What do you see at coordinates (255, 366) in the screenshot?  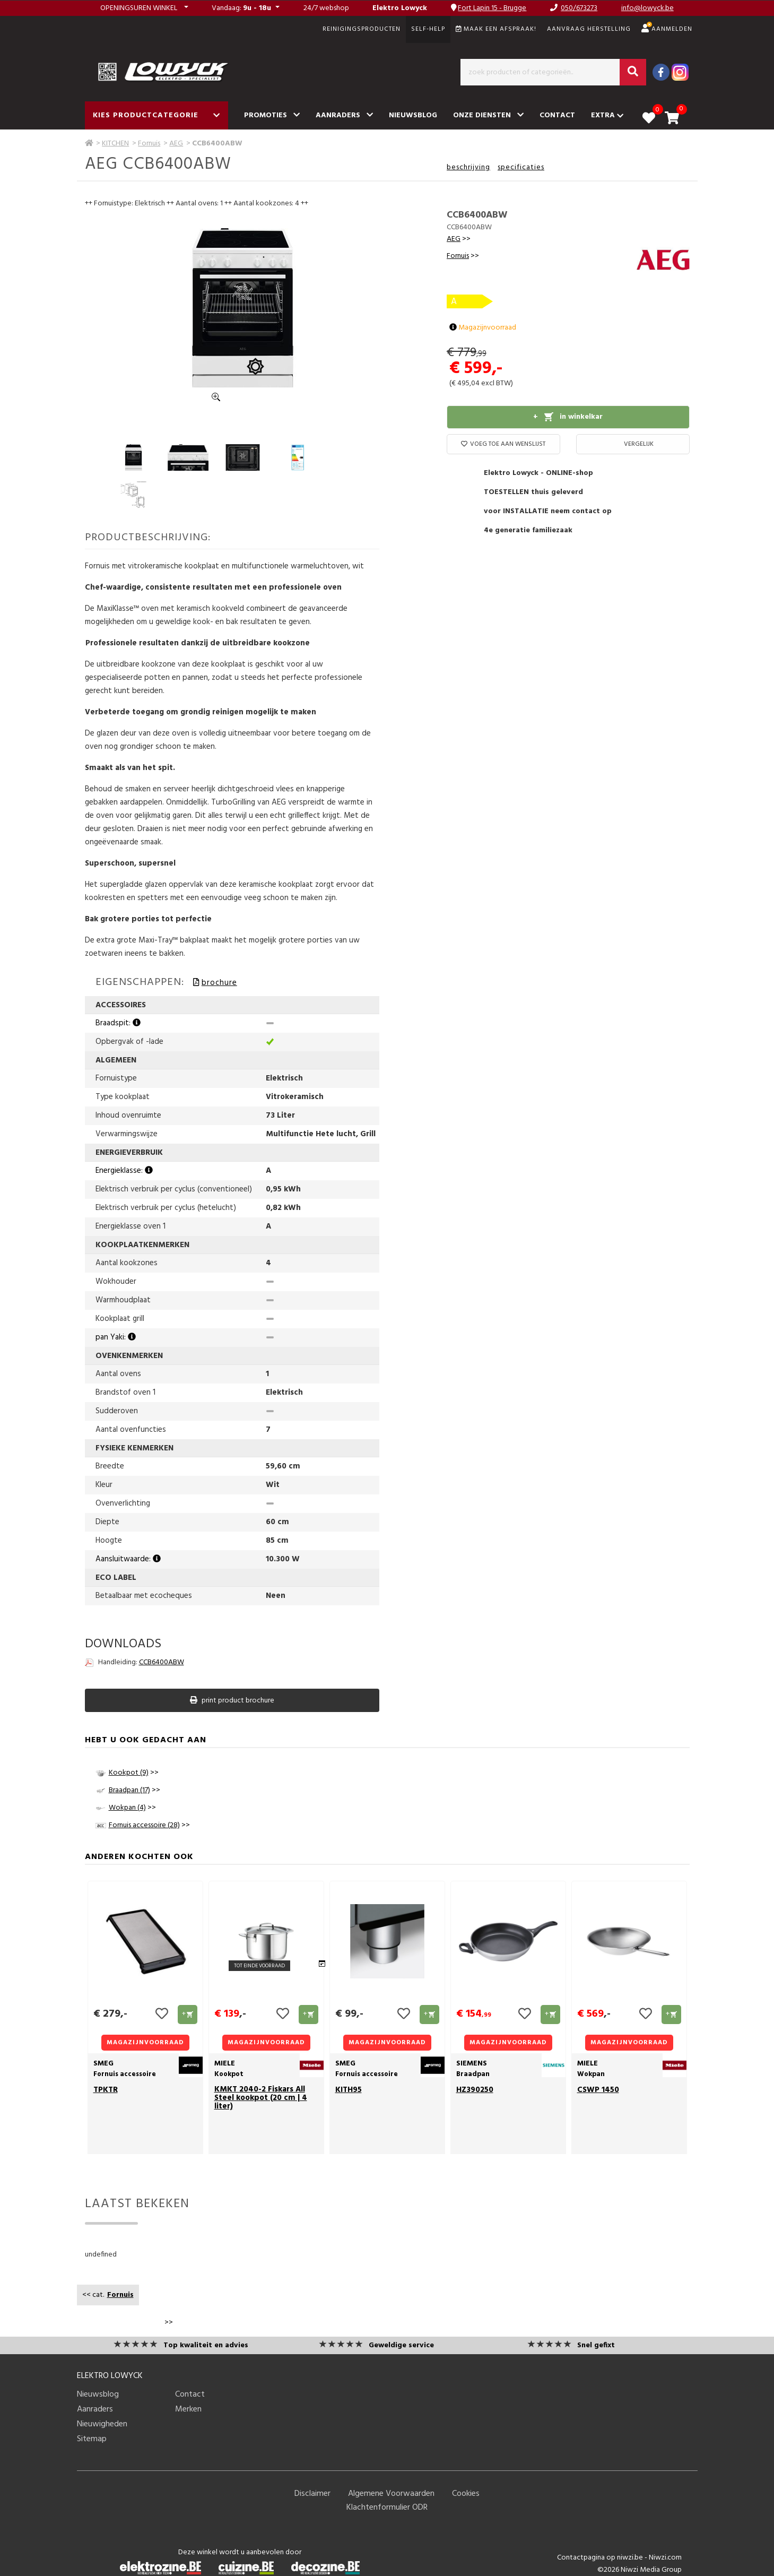 I see `decrease screen brightness` at bounding box center [255, 366].